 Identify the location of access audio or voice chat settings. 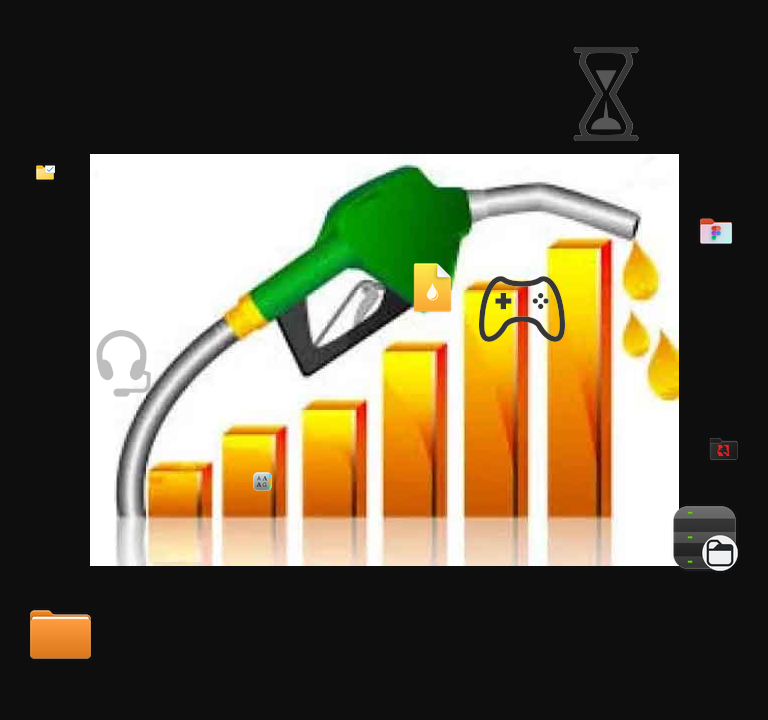
(121, 363).